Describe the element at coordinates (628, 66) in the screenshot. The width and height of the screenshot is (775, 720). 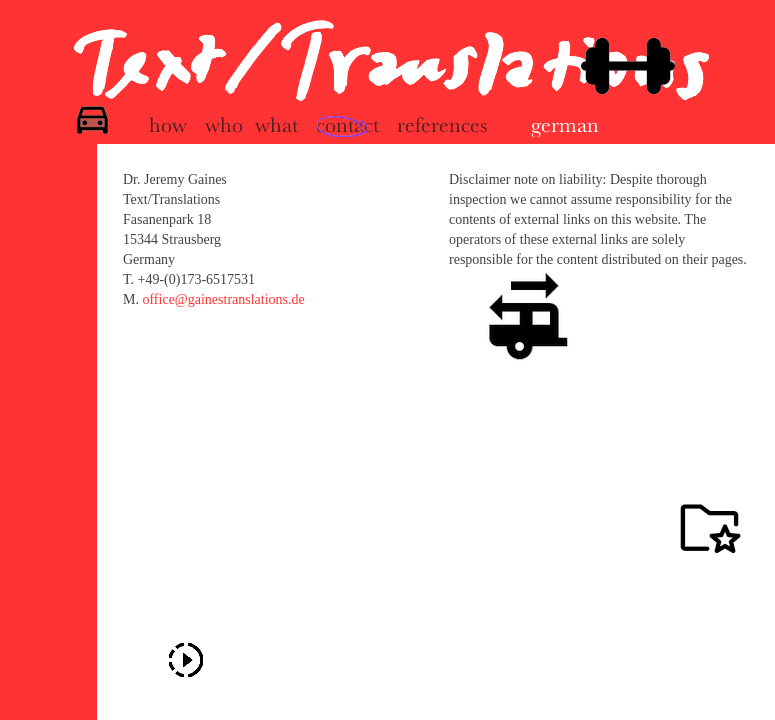
I see `access fitness or workout features` at that location.